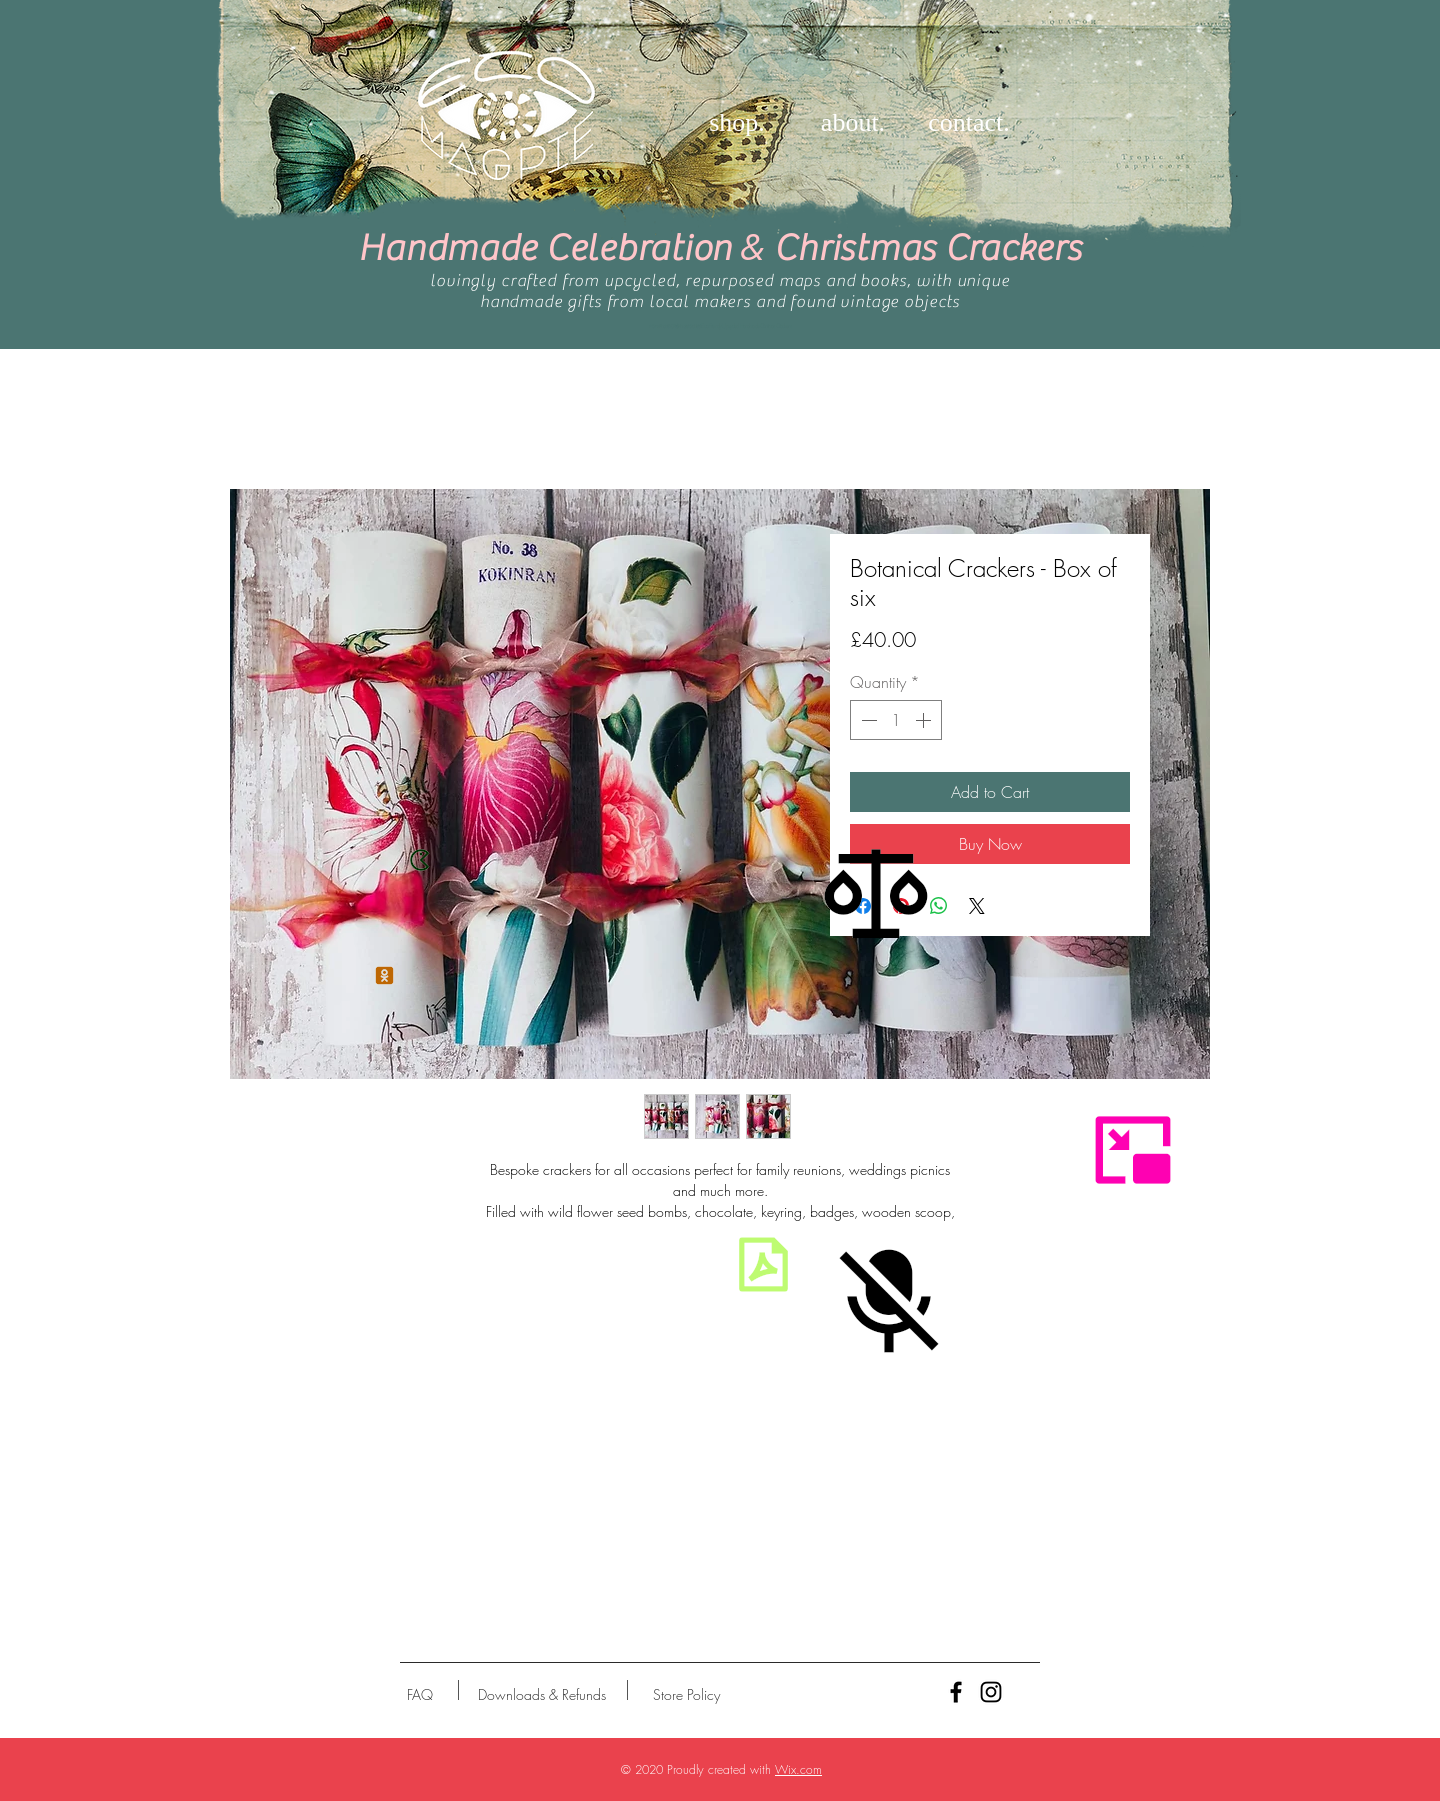 This screenshot has width=1440, height=1801. Describe the element at coordinates (384, 975) in the screenshot. I see `open Odnoklassniki app` at that location.